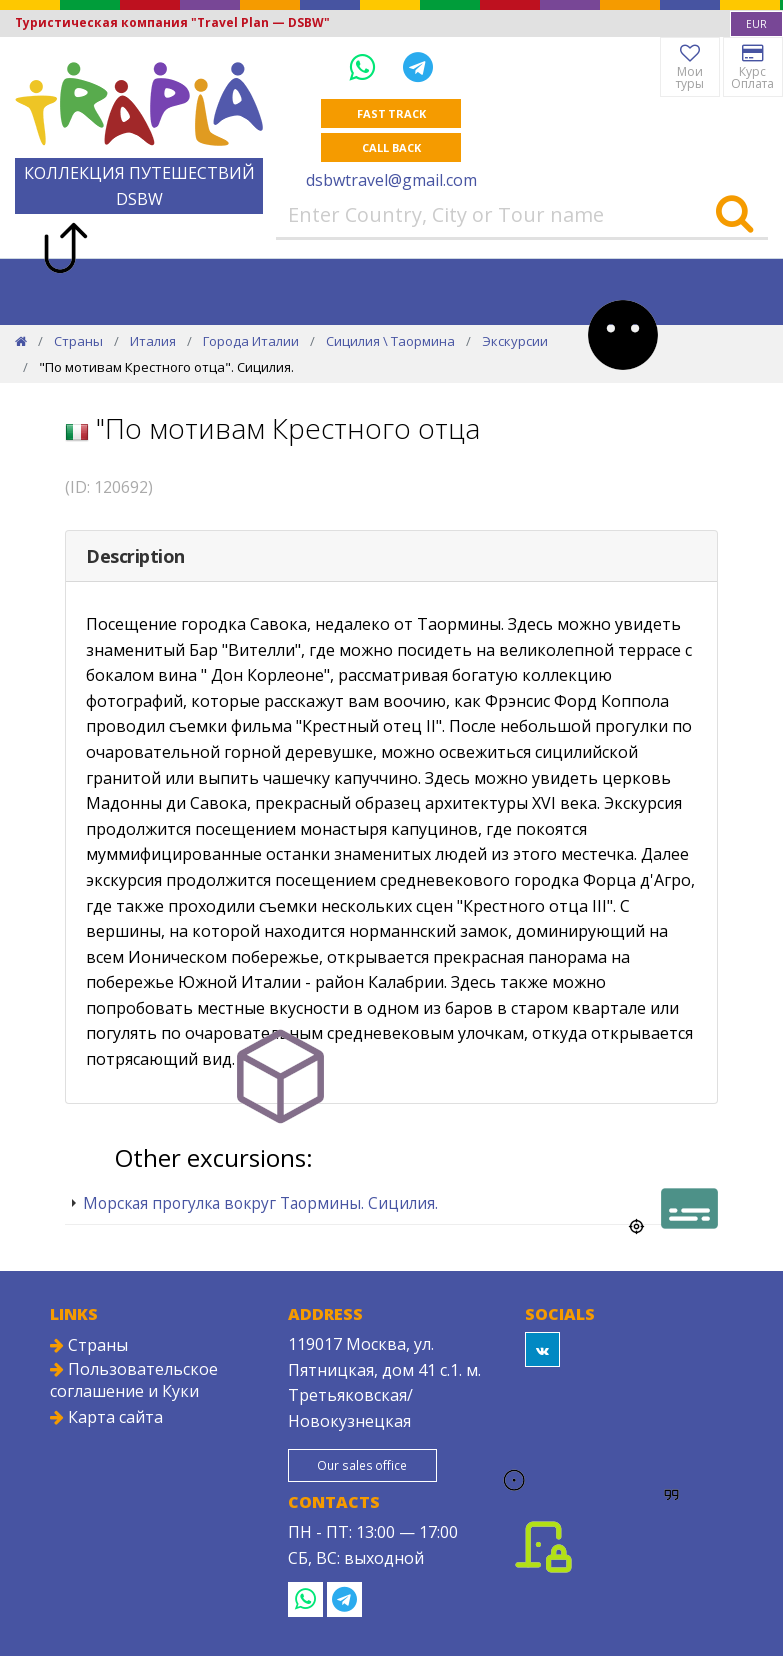  I want to click on view testimonials or customer quotes, so click(671, 1494).